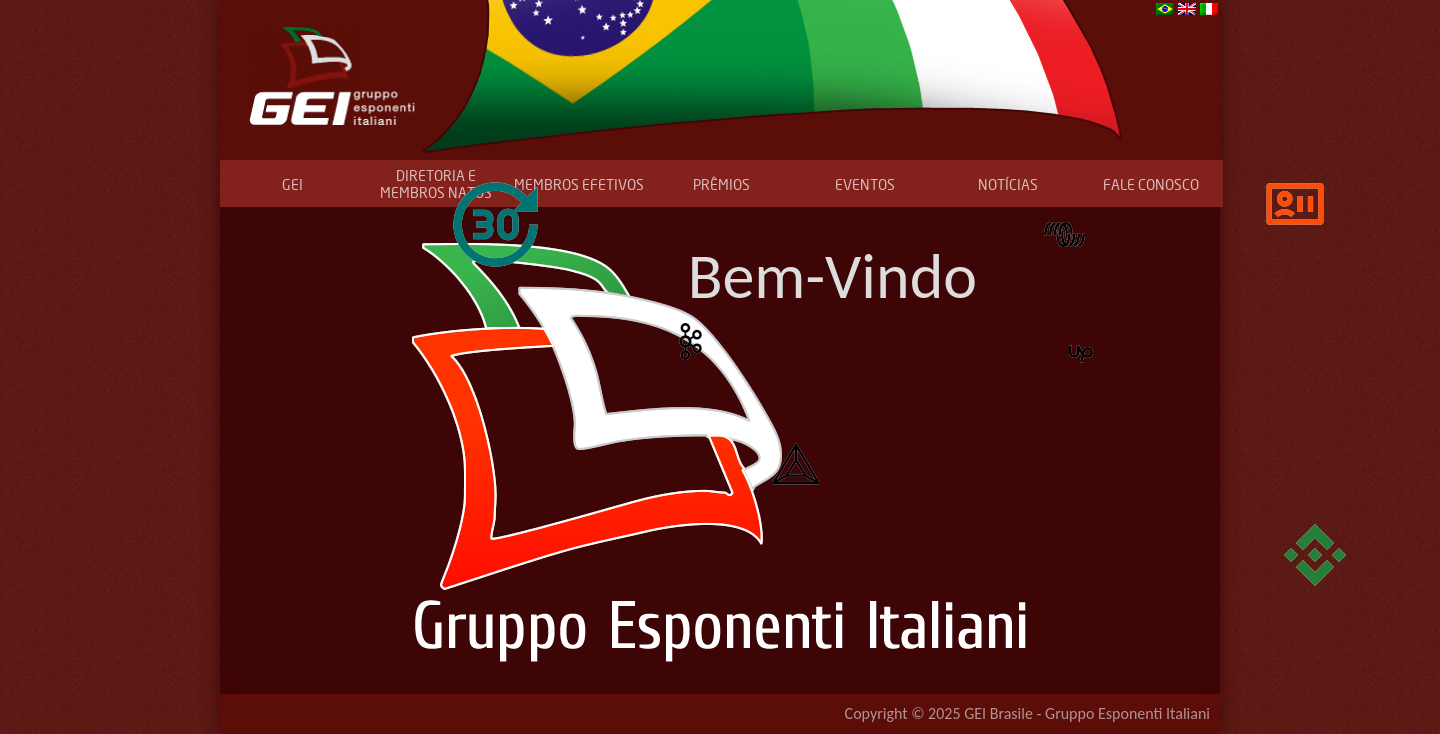 Image resolution: width=1440 pixels, height=734 pixels. What do you see at coordinates (1315, 555) in the screenshot?
I see `open the Binance cryptocurrency exchange app` at bounding box center [1315, 555].